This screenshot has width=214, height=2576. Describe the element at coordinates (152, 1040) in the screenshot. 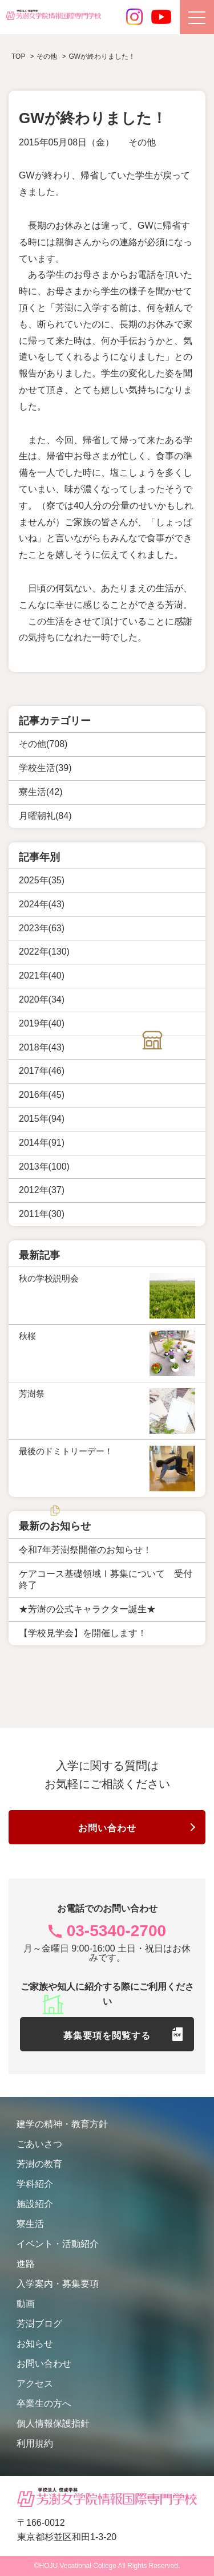

I see `browse nearby stores or shops` at that location.